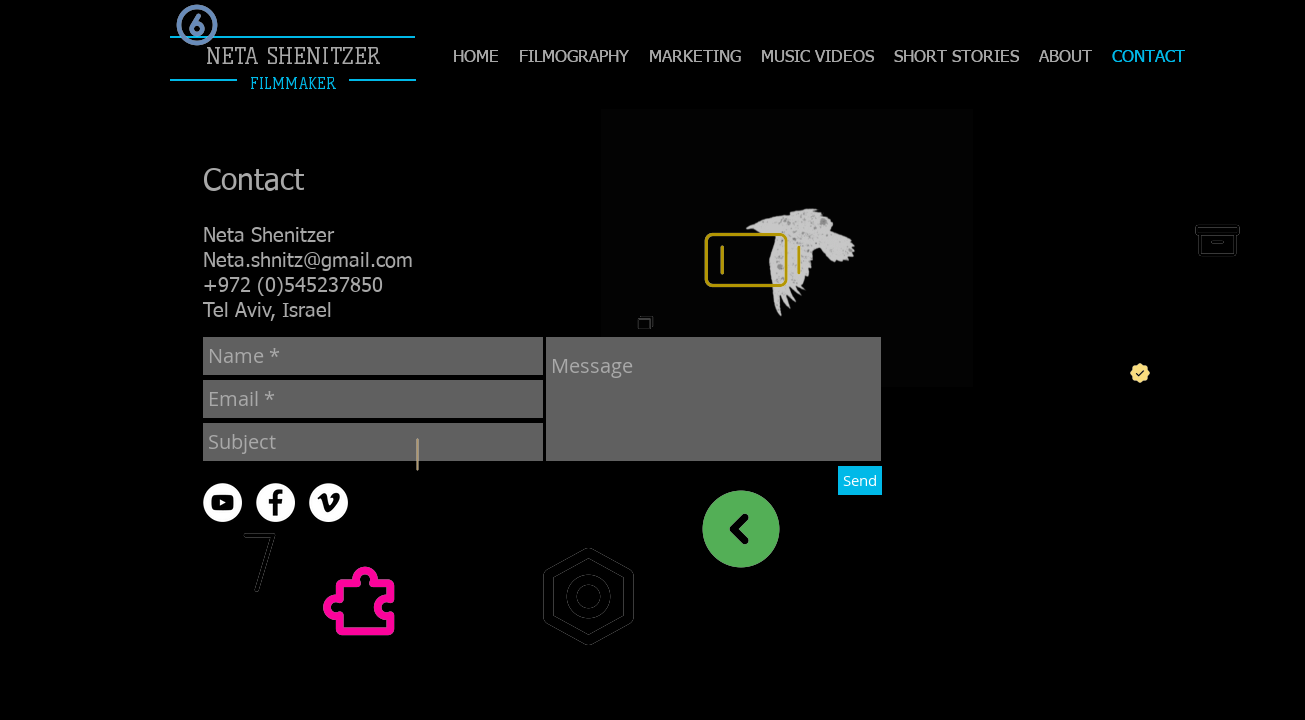 This screenshot has height=720, width=1305. What do you see at coordinates (1140, 373) in the screenshot?
I see `indicates verified or authenticated status` at bounding box center [1140, 373].